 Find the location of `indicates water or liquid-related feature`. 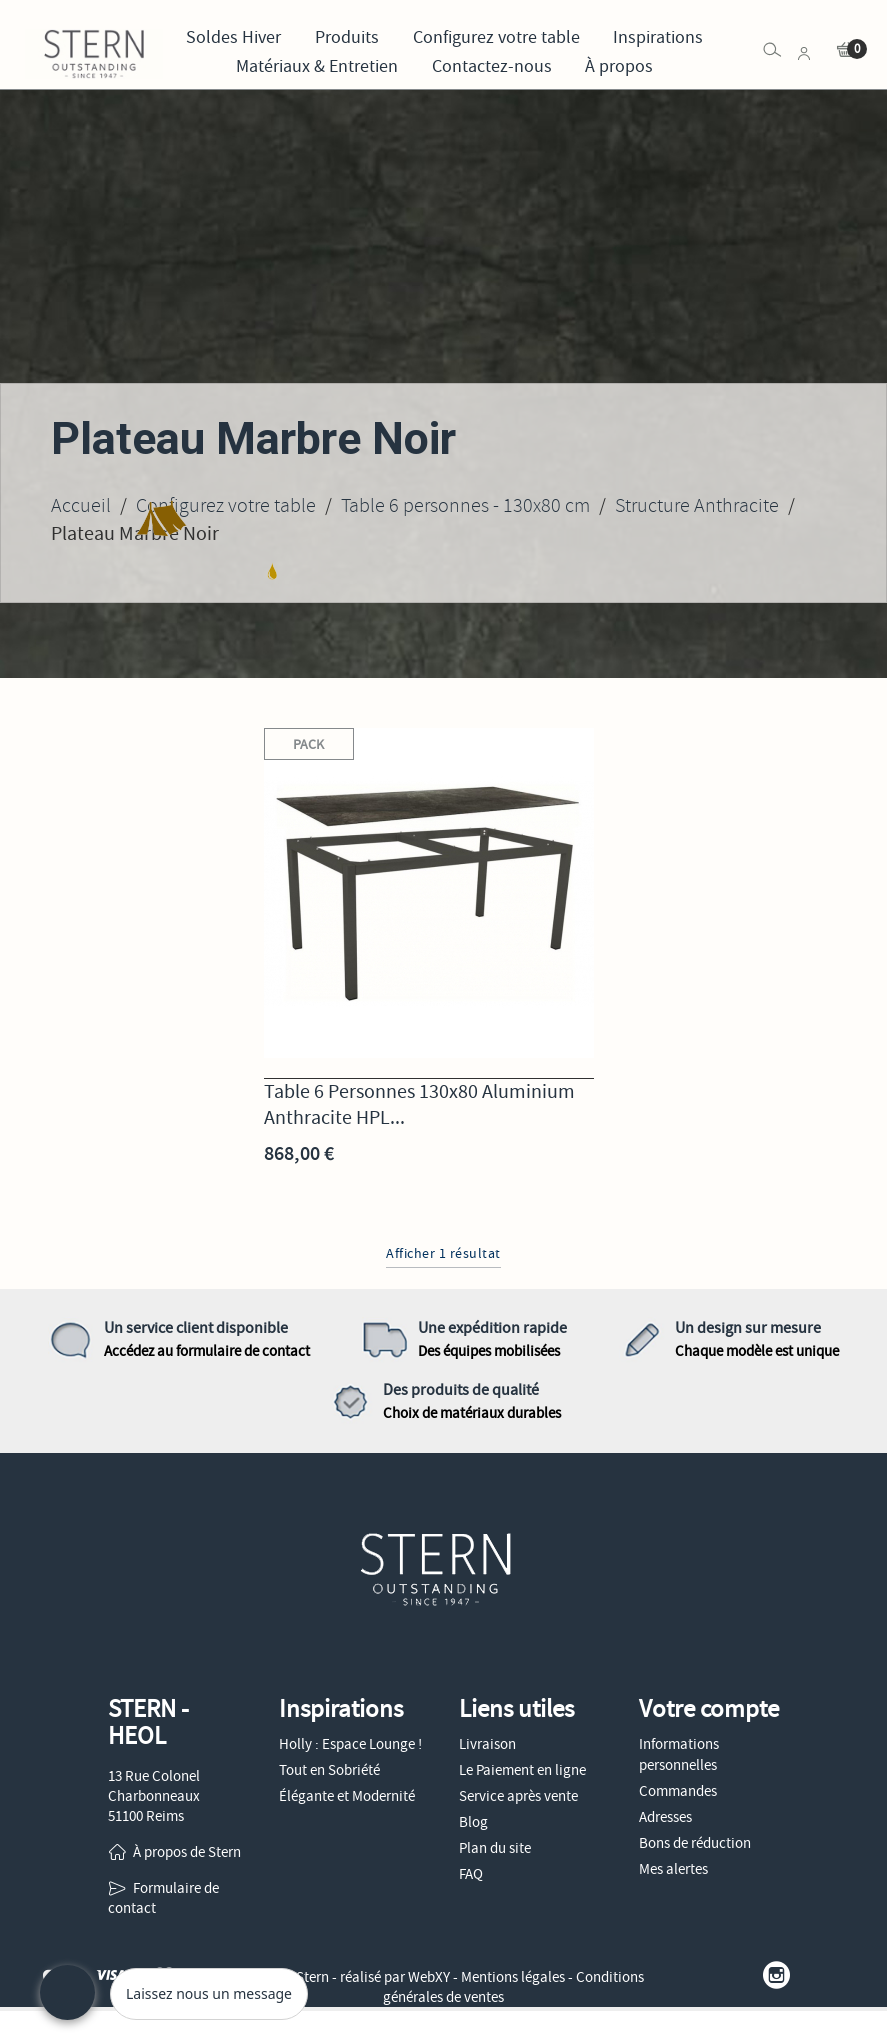

indicates water or liquid-related feature is located at coordinates (272, 571).